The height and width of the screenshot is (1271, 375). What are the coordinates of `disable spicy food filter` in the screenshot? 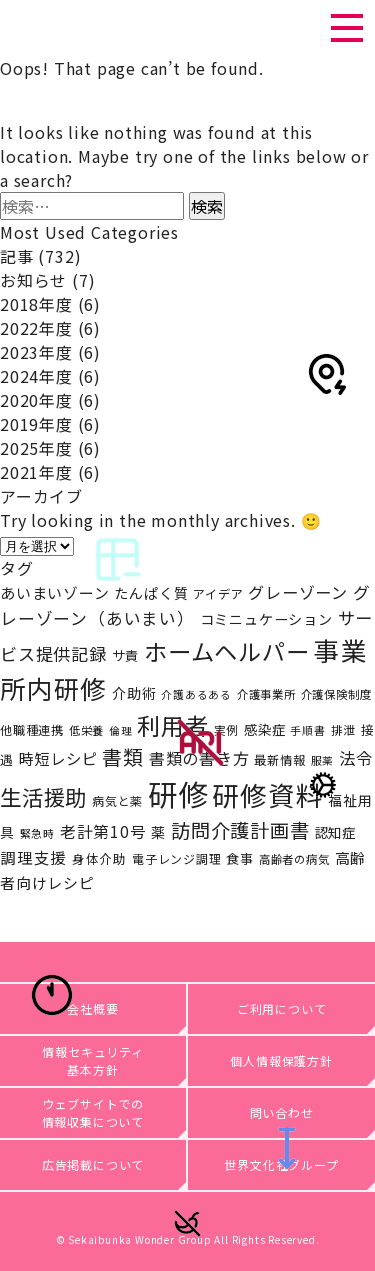 It's located at (187, 1223).